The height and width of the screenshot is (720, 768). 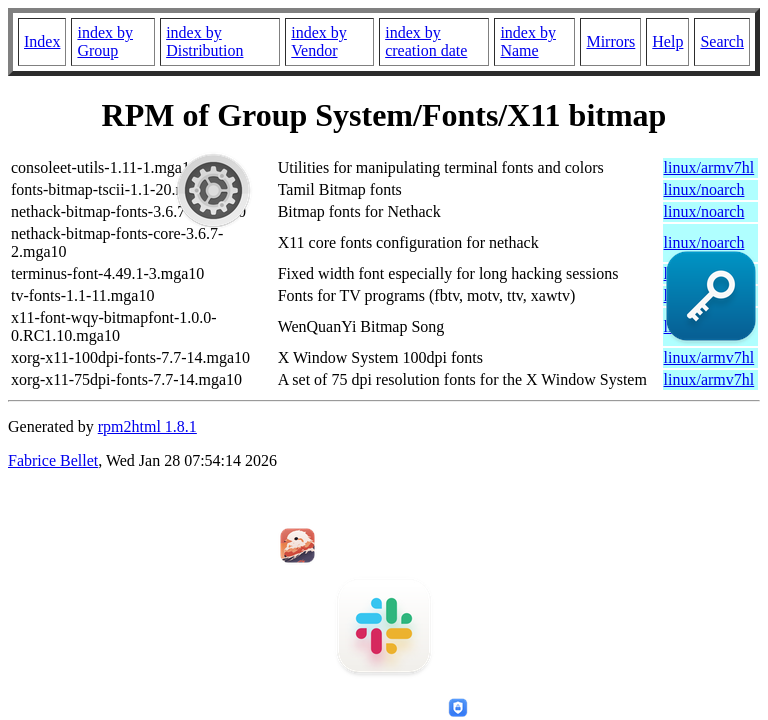 What do you see at coordinates (297, 545) in the screenshot?
I see `open halloy IRC client` at bounding box center [297, 545].